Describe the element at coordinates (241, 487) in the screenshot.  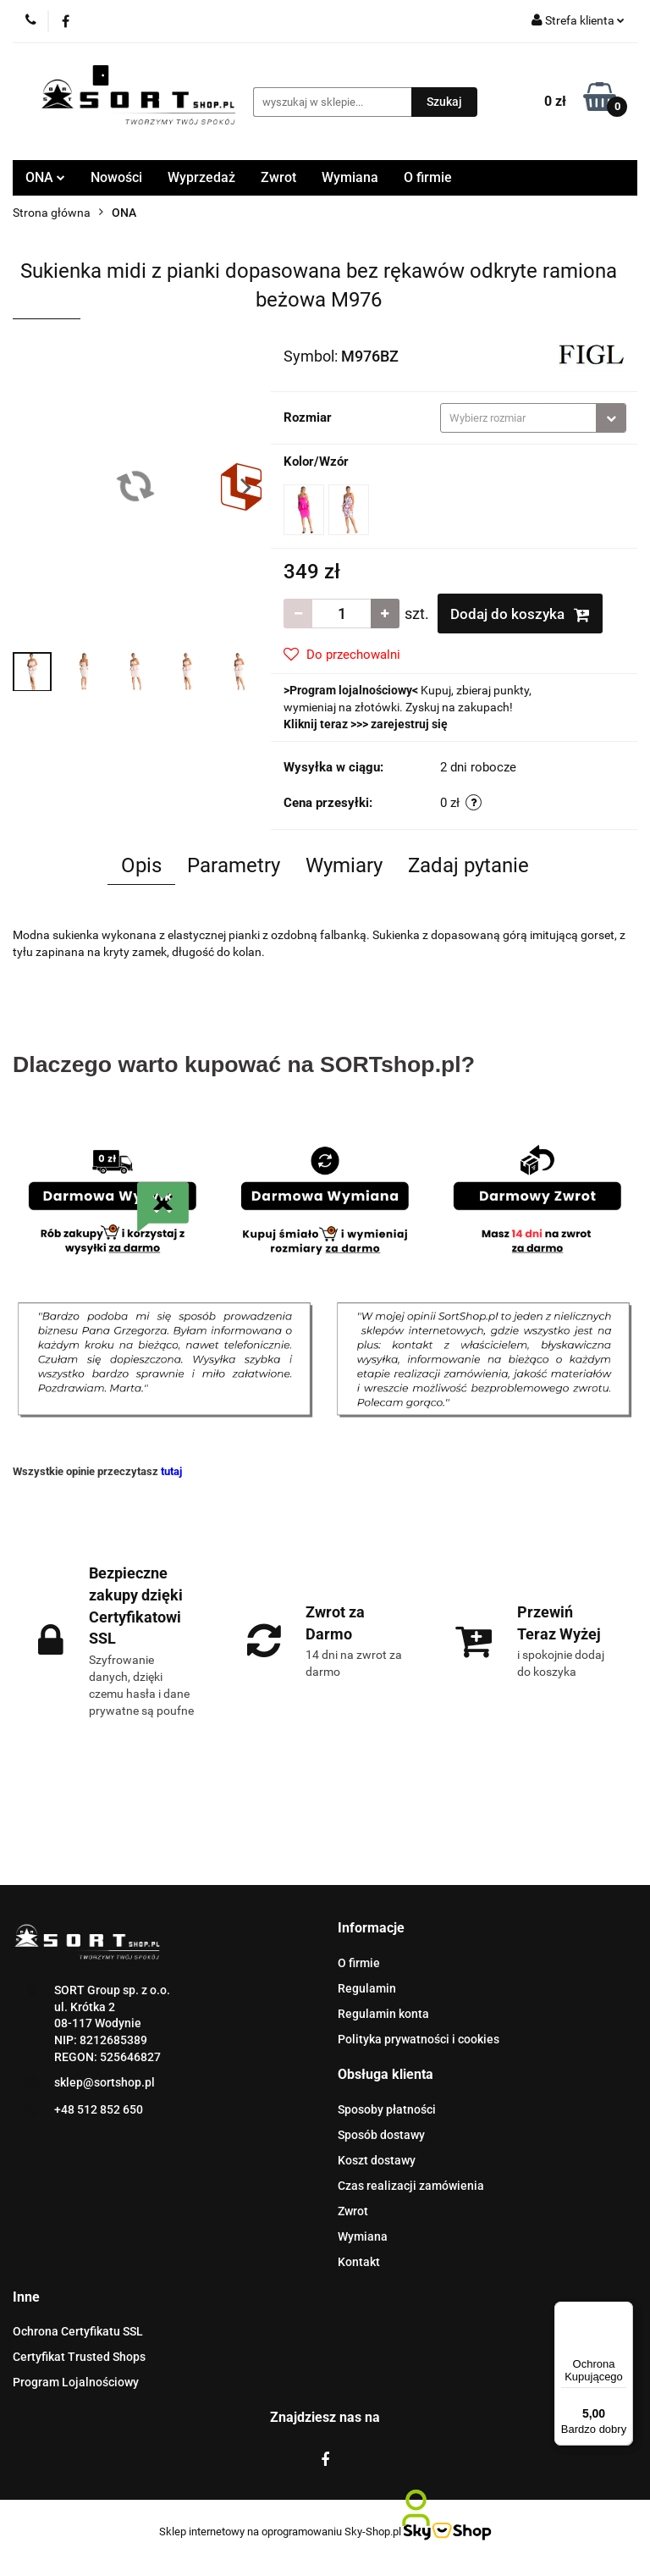
I see `loot crate subscription service logo` at that location.